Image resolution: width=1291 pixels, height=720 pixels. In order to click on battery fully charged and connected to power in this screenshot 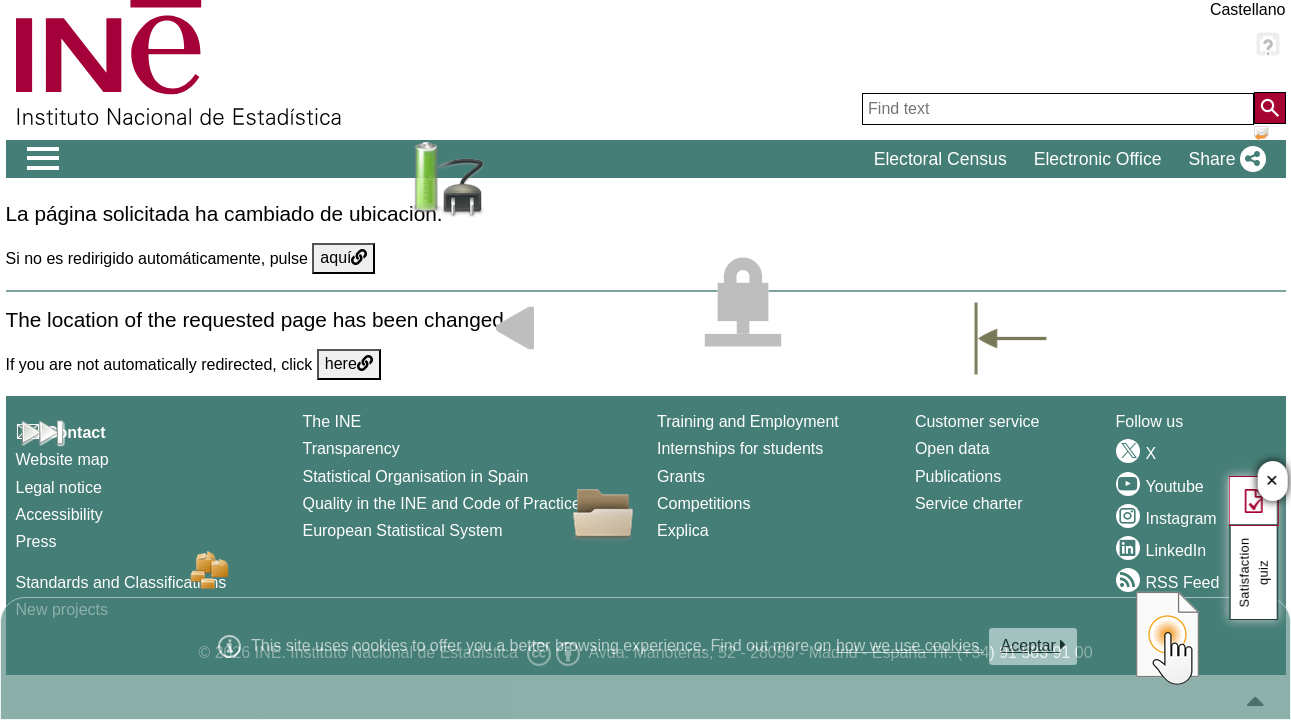, I will do `click(445, 177)`.